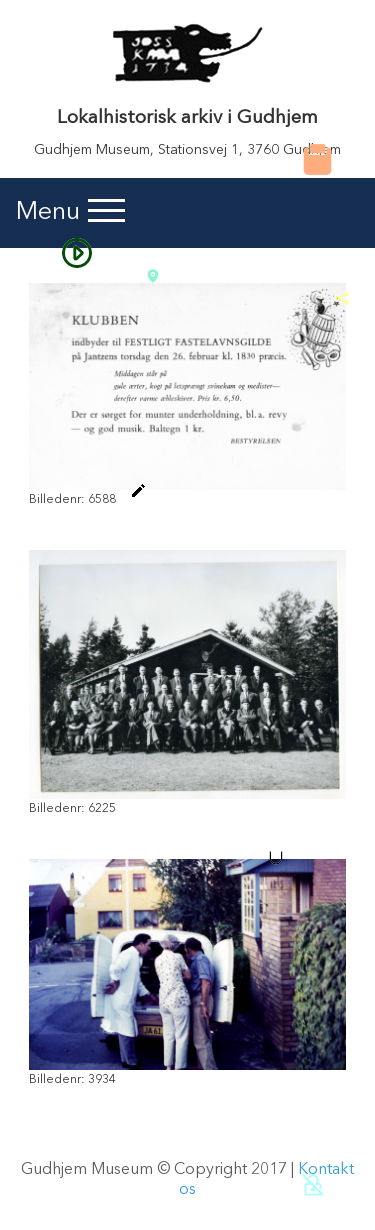 The width and height of the screenshot is (375, 1230). Describe the element at coordinates (313, 1185) in the screenshot. I see `unlock or disable security lock` at that location.